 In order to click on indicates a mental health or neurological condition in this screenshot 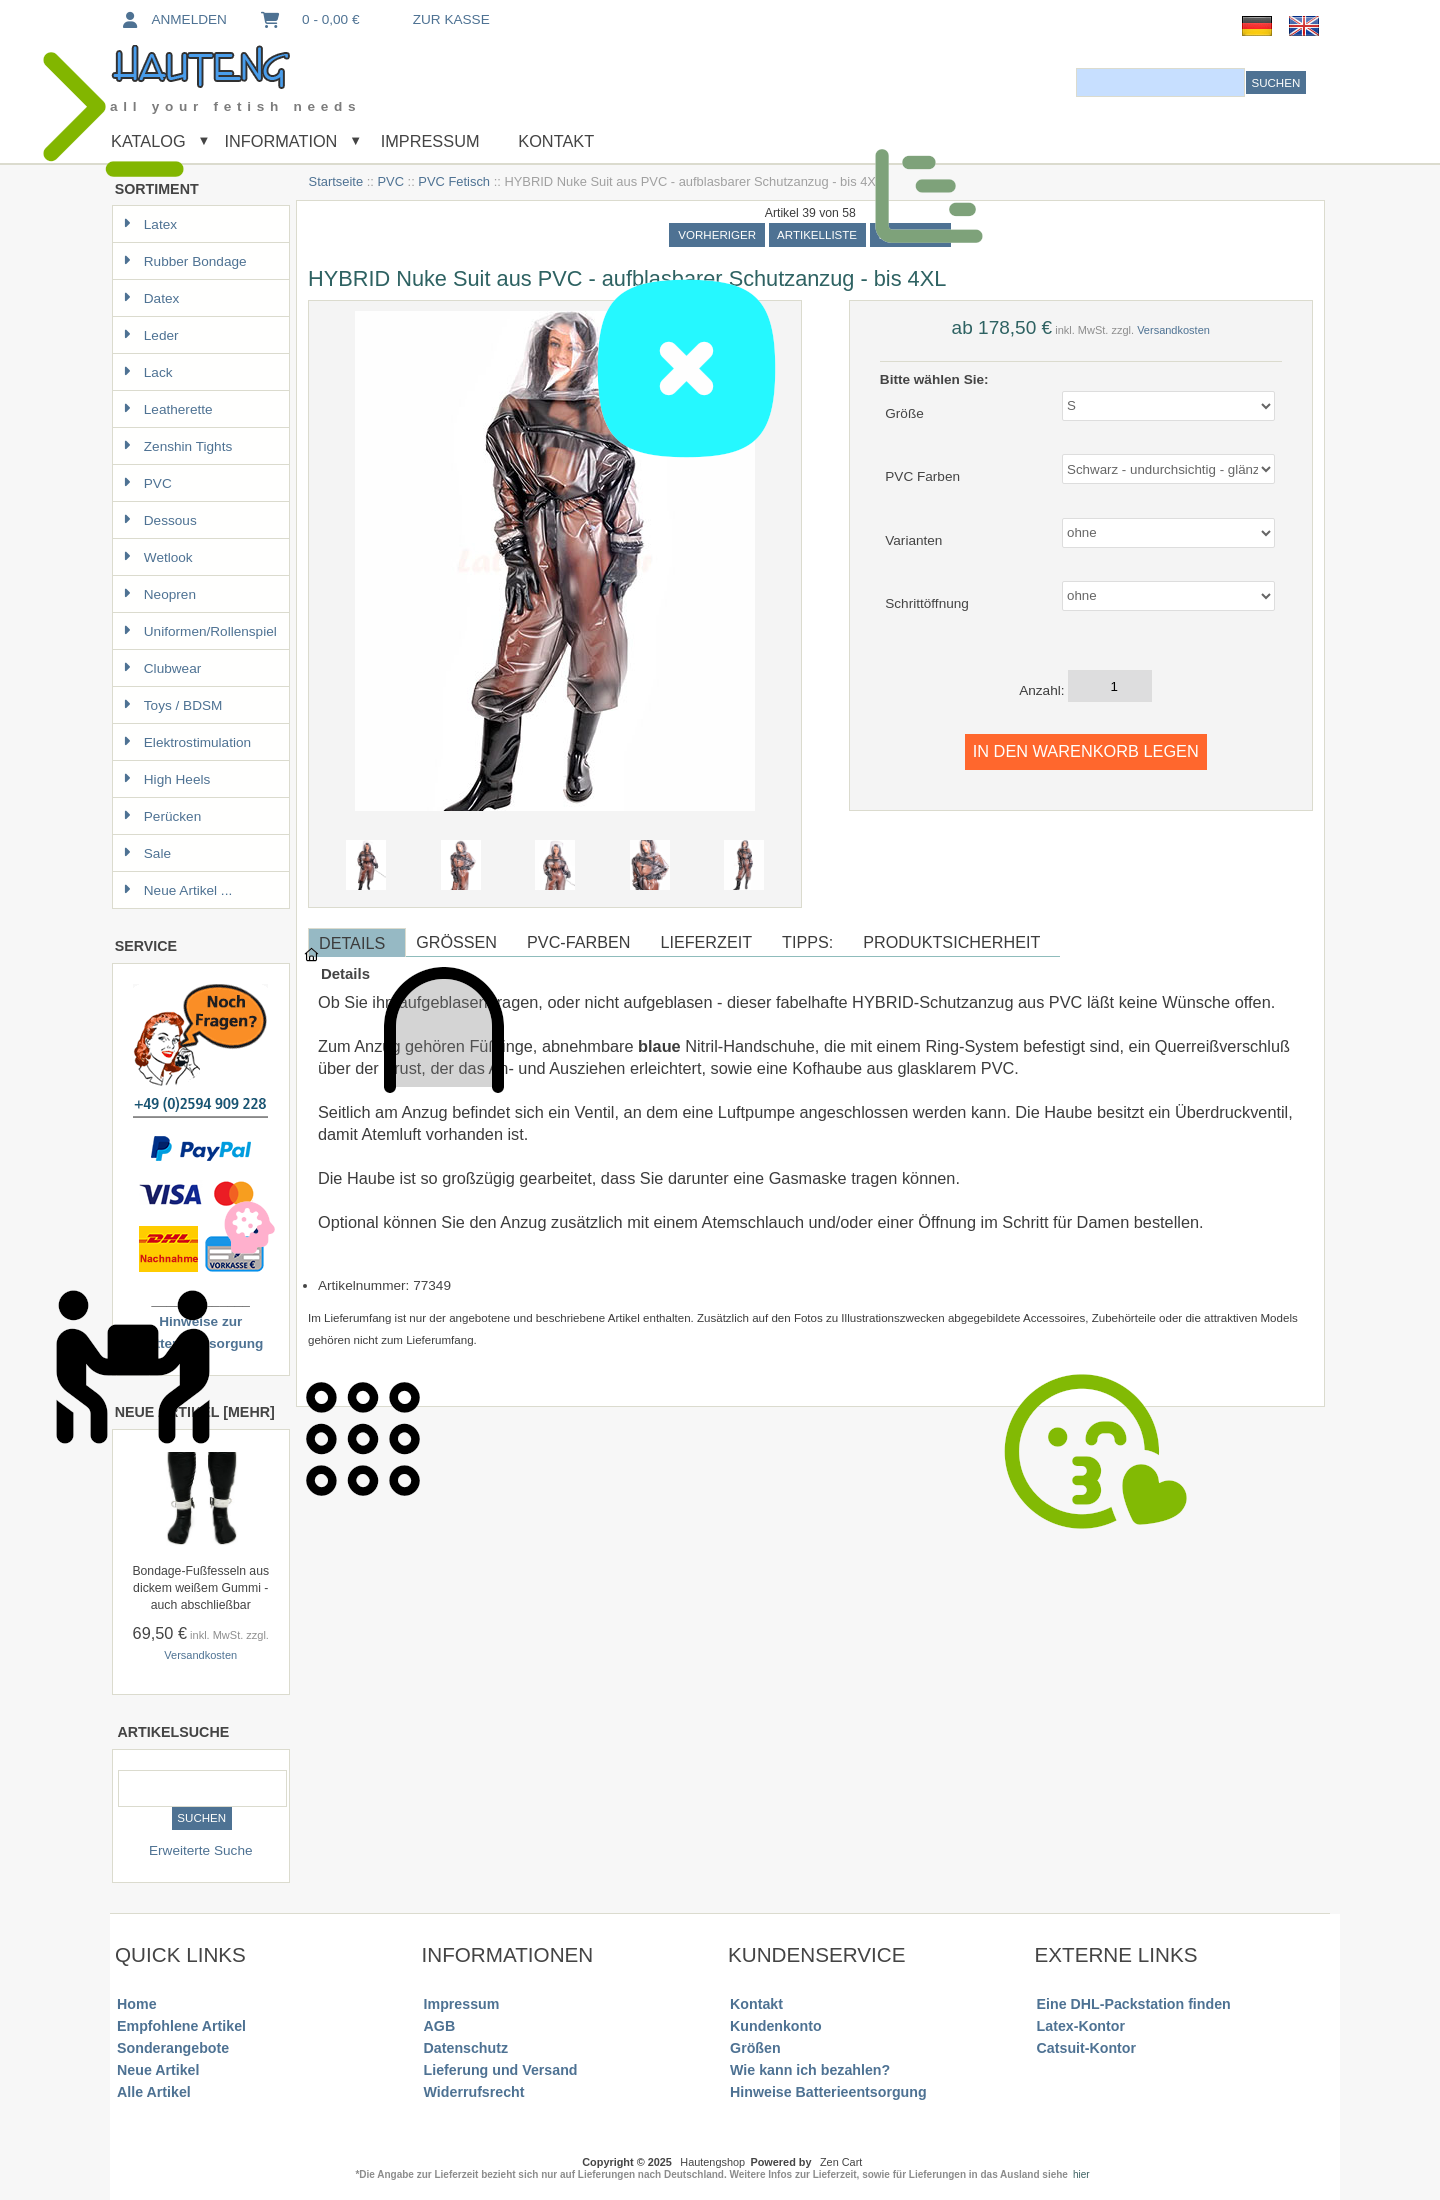, I will do `click(250, 1227)`.